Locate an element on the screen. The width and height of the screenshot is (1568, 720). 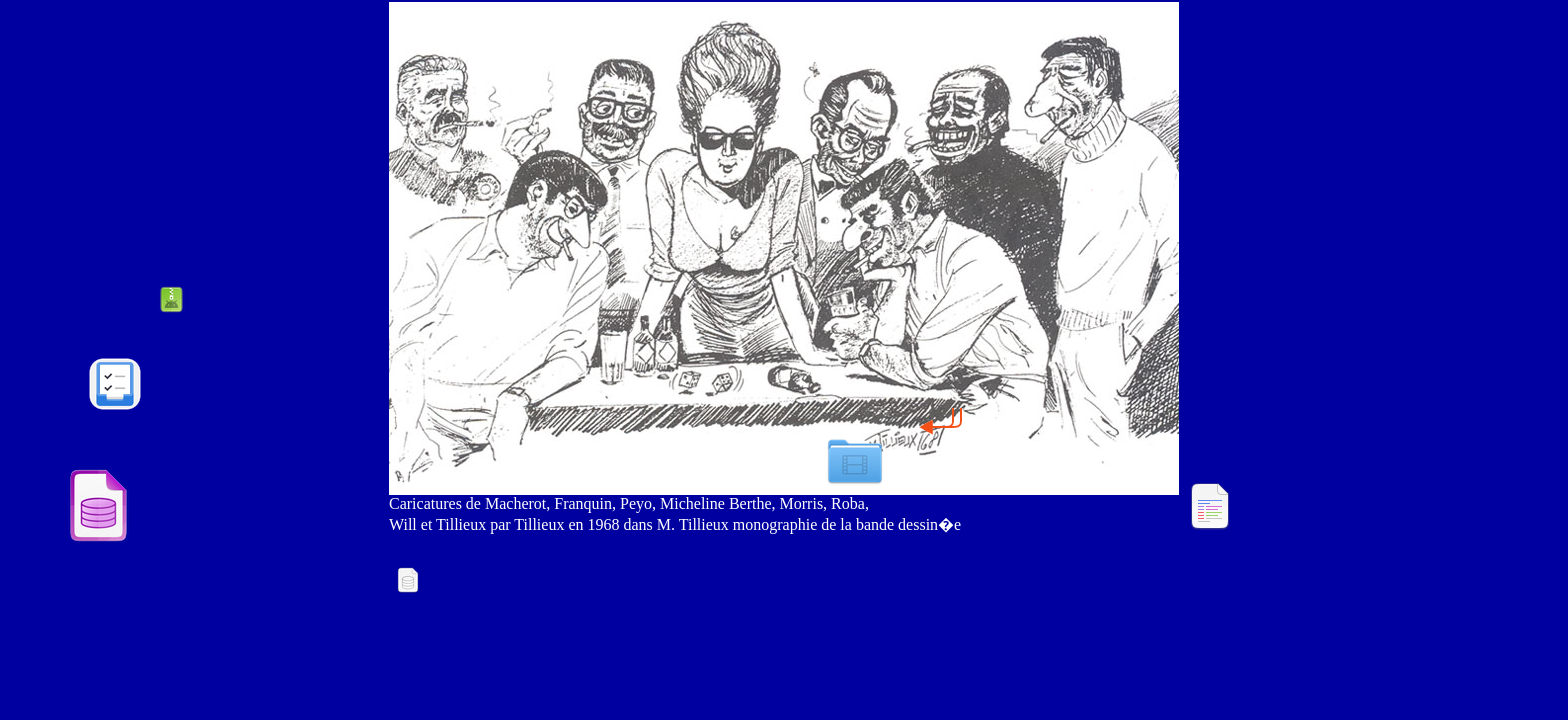
open a SQL database file is located at coordinates (408, 580).